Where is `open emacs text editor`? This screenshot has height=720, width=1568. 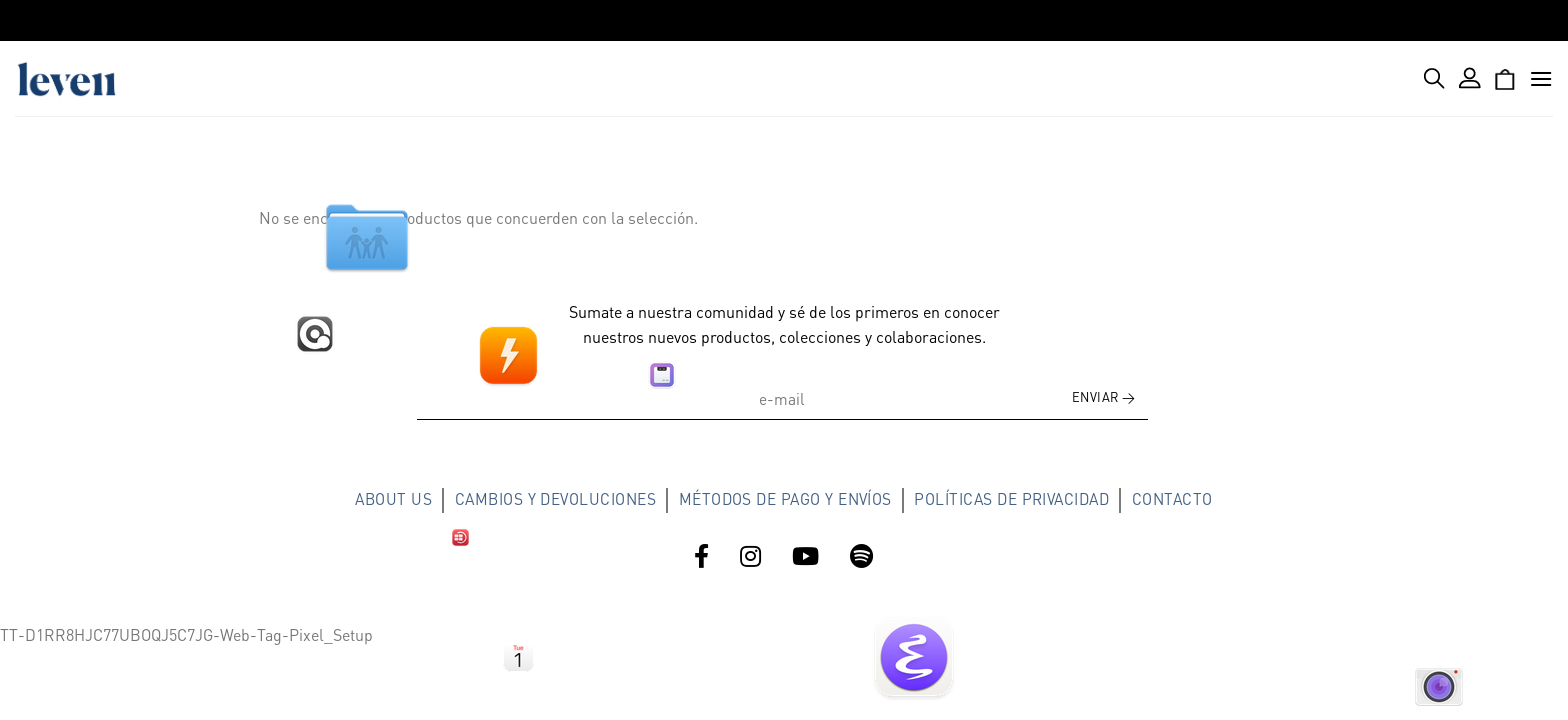 open emacs text editor is located at coordinates (914, 657).